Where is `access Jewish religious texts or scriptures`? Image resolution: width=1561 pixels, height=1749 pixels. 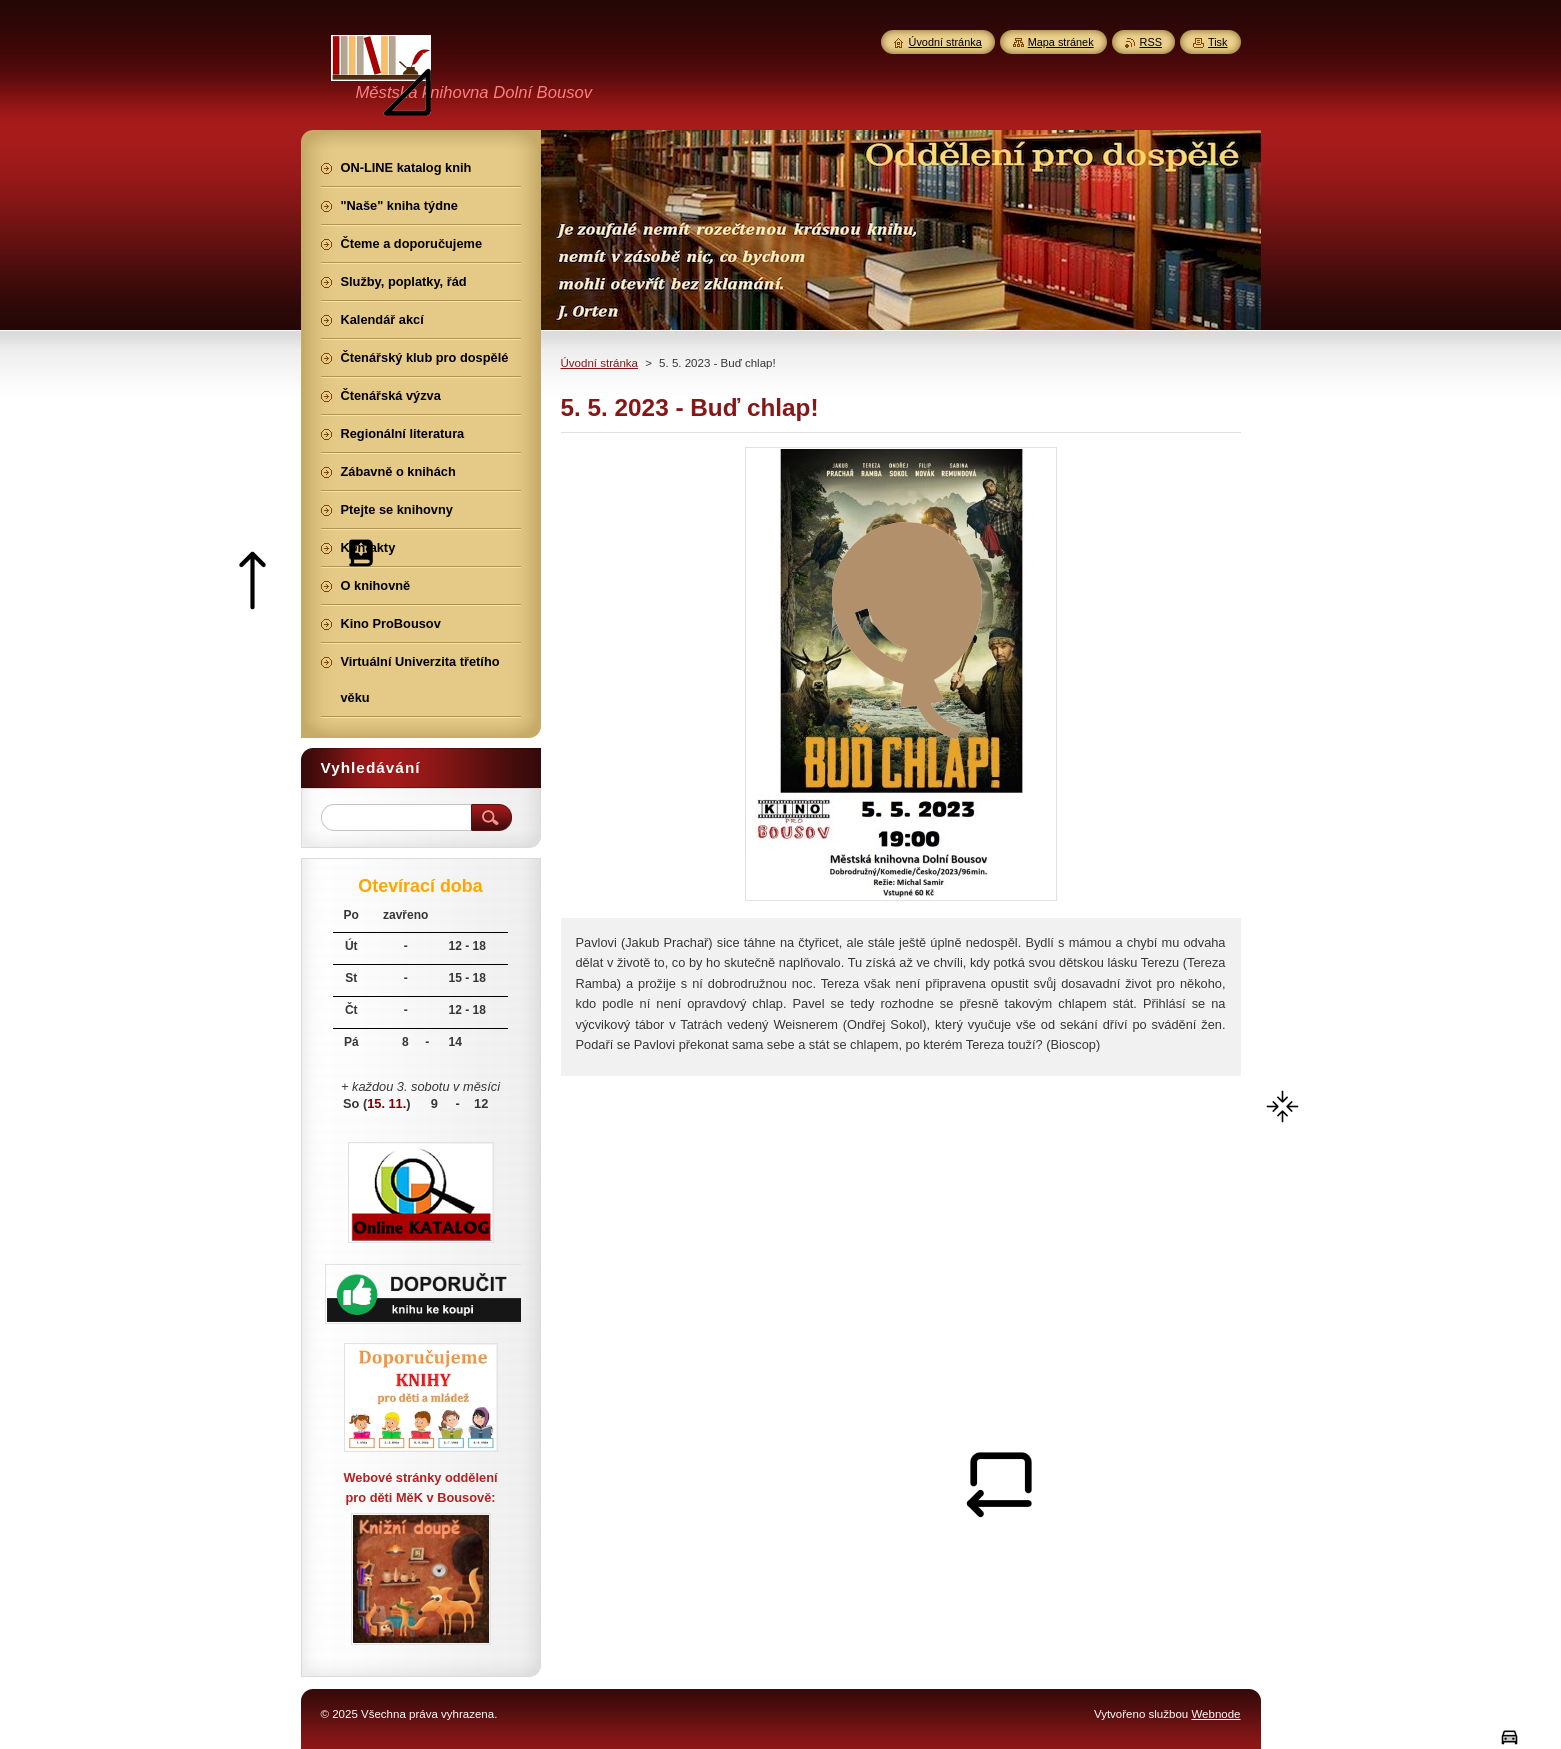 access Jewish religious texts or scriptures is located at coordinates (361, 553).